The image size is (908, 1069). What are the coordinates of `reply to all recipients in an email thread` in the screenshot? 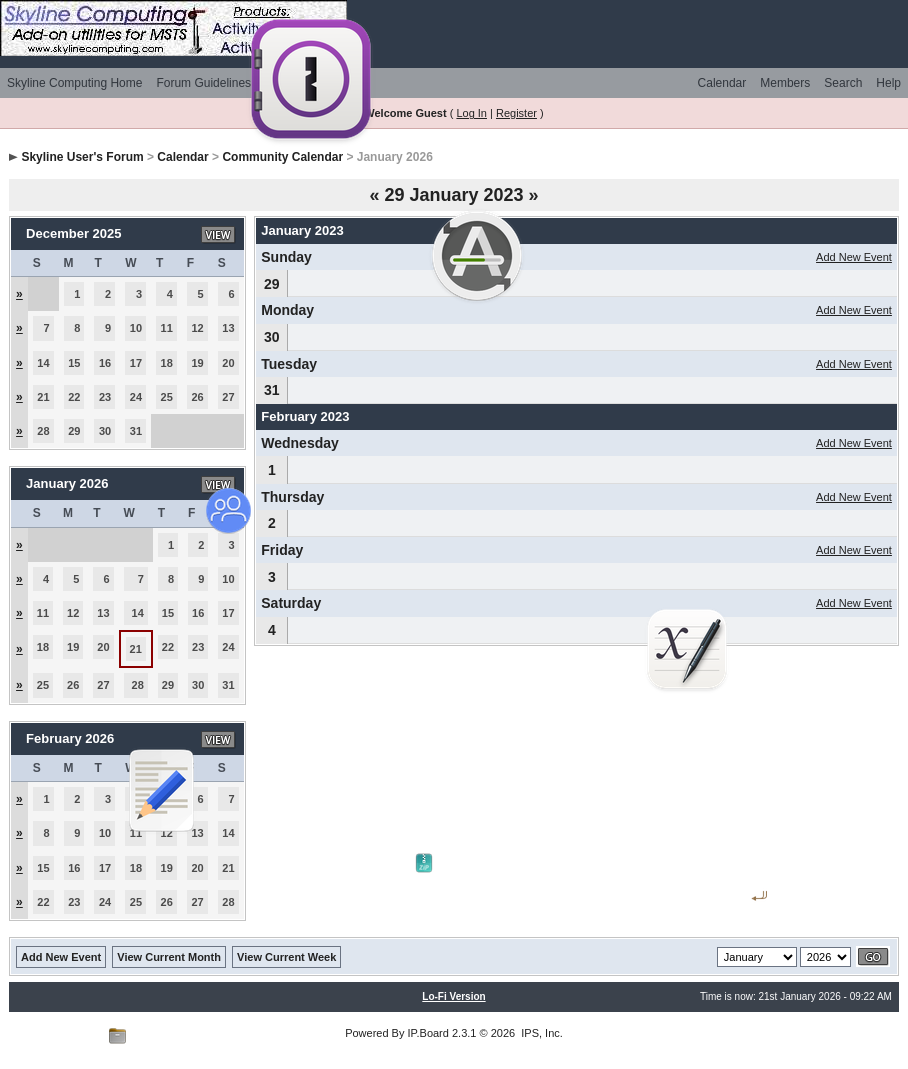 It's located at (759, 895).